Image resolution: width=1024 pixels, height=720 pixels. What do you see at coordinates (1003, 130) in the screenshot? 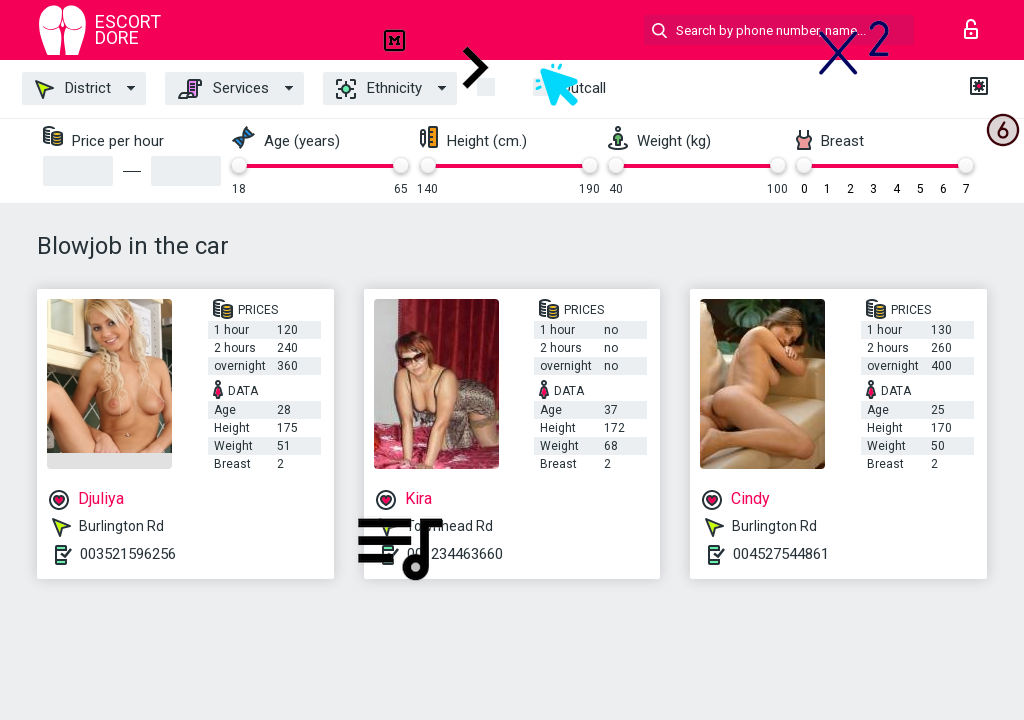
I see `indicates step 6 in a multi-step process` at bounding box center [1003, 130].